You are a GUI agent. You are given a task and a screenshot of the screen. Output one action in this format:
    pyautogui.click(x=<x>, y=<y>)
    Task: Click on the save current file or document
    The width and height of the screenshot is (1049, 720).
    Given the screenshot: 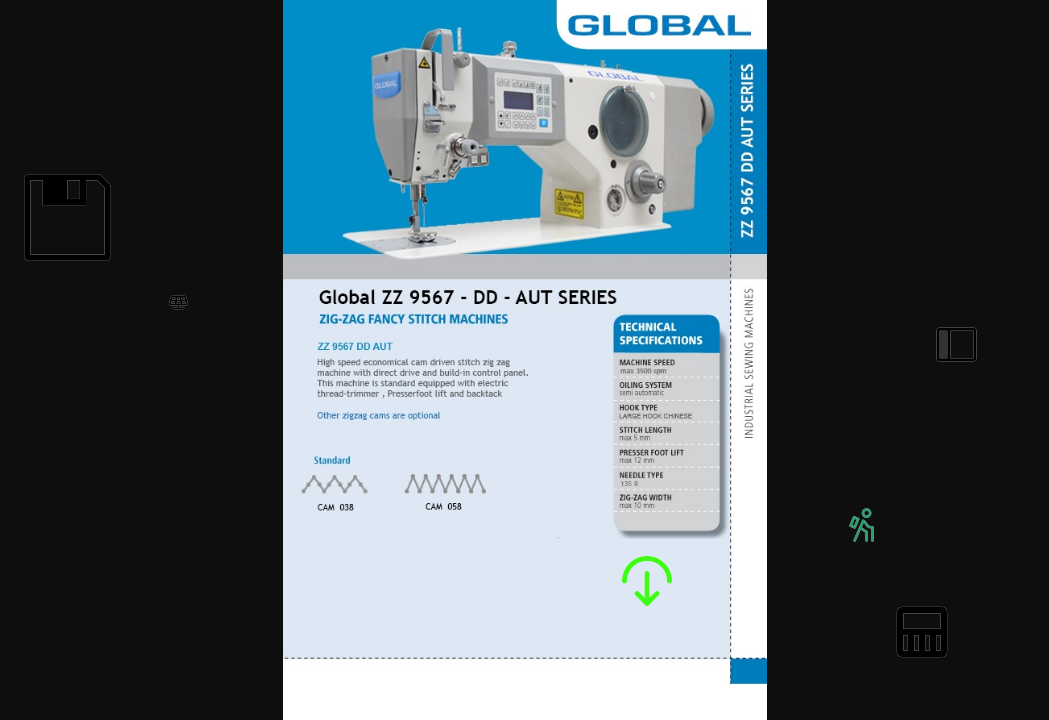 What is the action you would take?
    pyautogui.click(x=67, y=217)
    